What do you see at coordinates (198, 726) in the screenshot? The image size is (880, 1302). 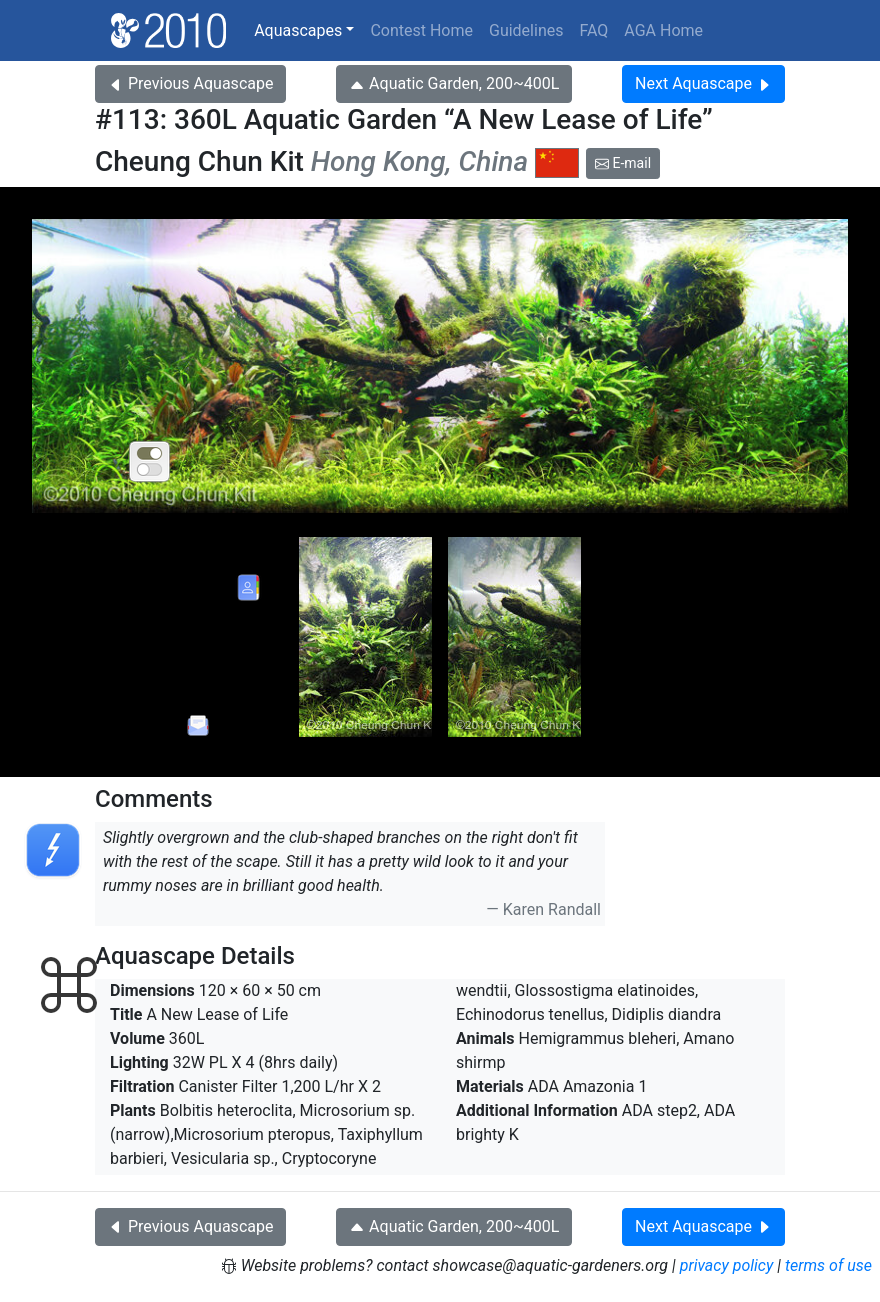 I see `indicates a message has been read` at bounding box center [198, 726].